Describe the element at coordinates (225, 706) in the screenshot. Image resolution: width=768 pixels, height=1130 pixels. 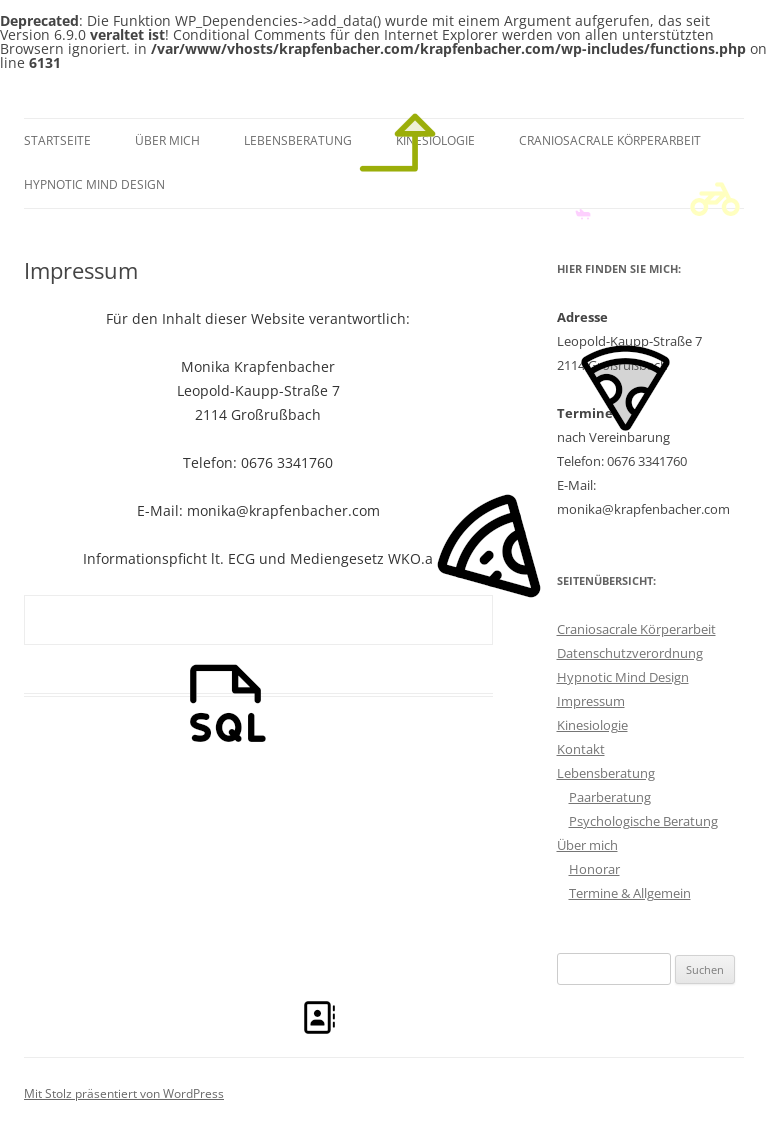
I see `open or view an SQL database file` at that location.